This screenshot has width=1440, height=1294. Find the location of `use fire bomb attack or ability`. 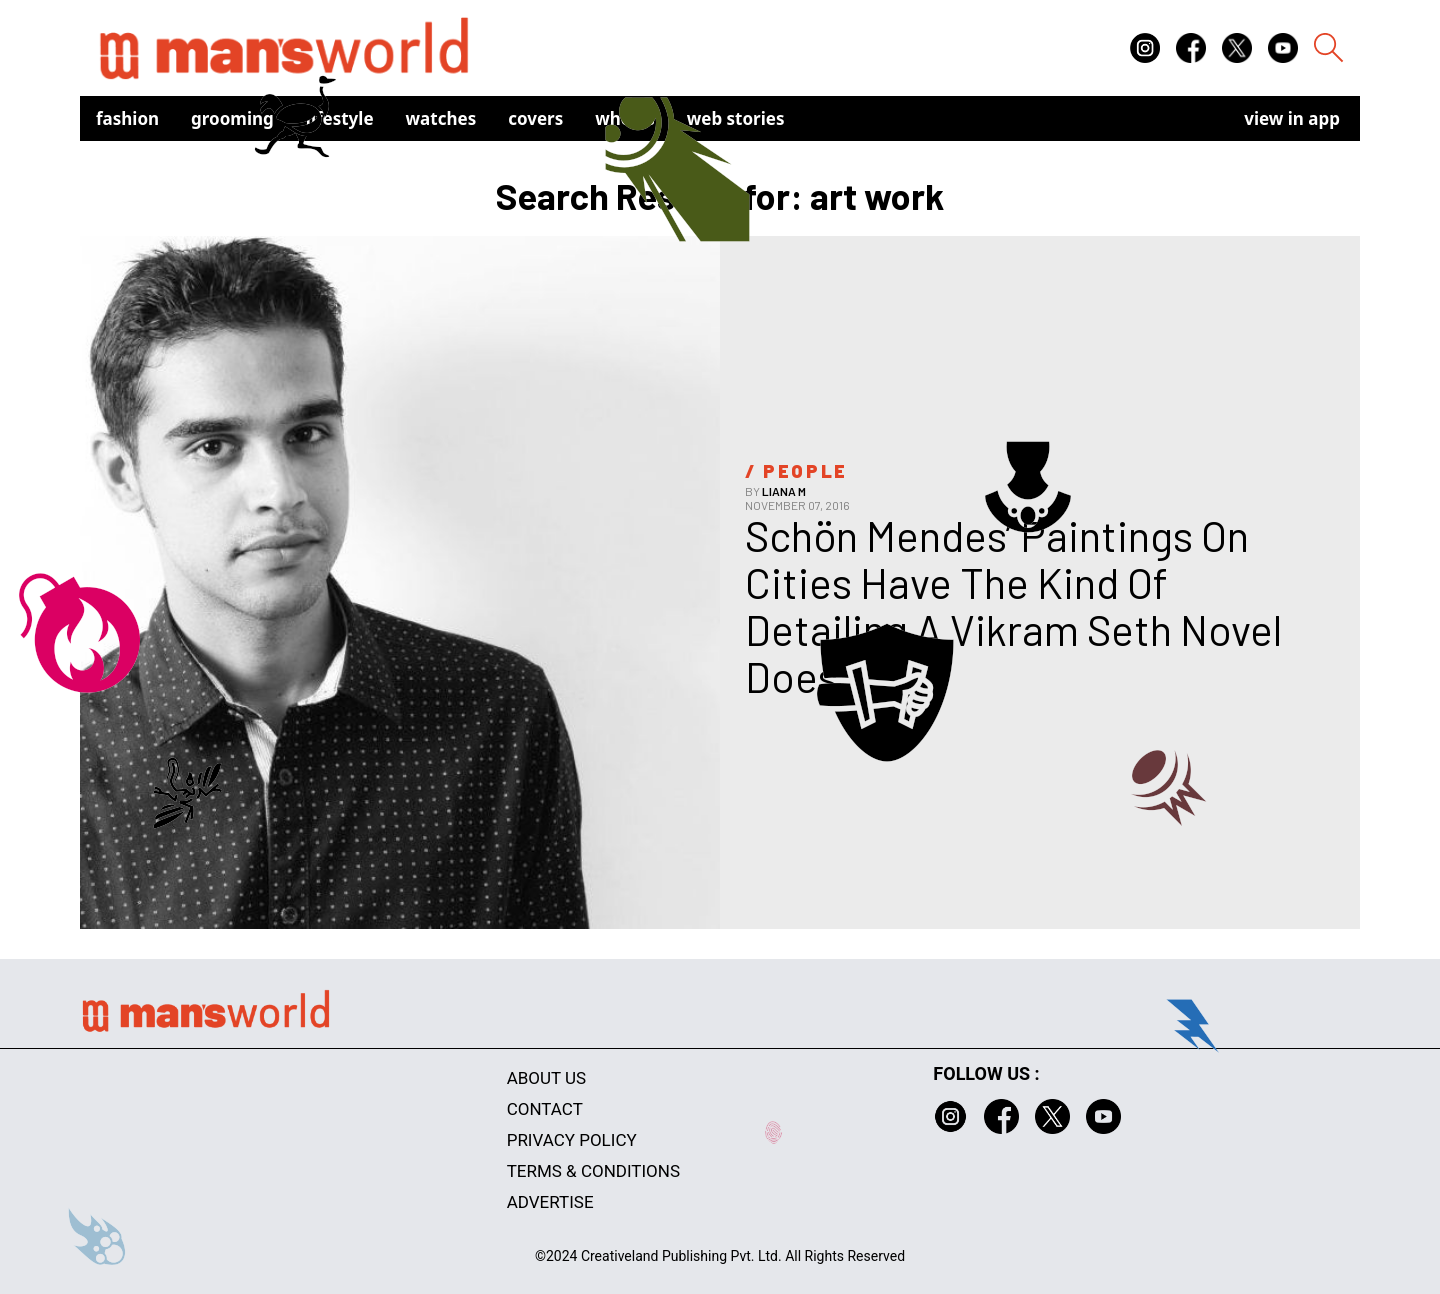

use fire bomb attack or ability is located at coordinates (78, 631).